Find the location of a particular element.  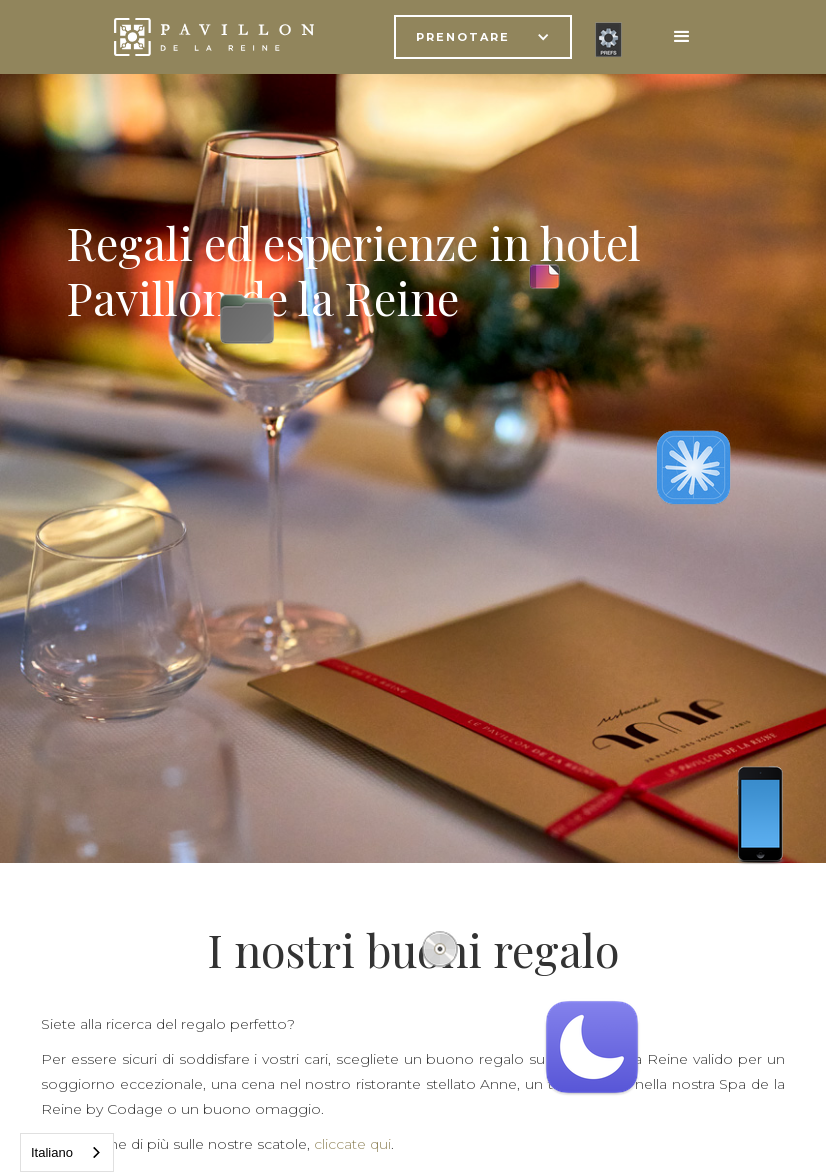

enable focus mode to silence notifications is located at coordinates (592, 1047).